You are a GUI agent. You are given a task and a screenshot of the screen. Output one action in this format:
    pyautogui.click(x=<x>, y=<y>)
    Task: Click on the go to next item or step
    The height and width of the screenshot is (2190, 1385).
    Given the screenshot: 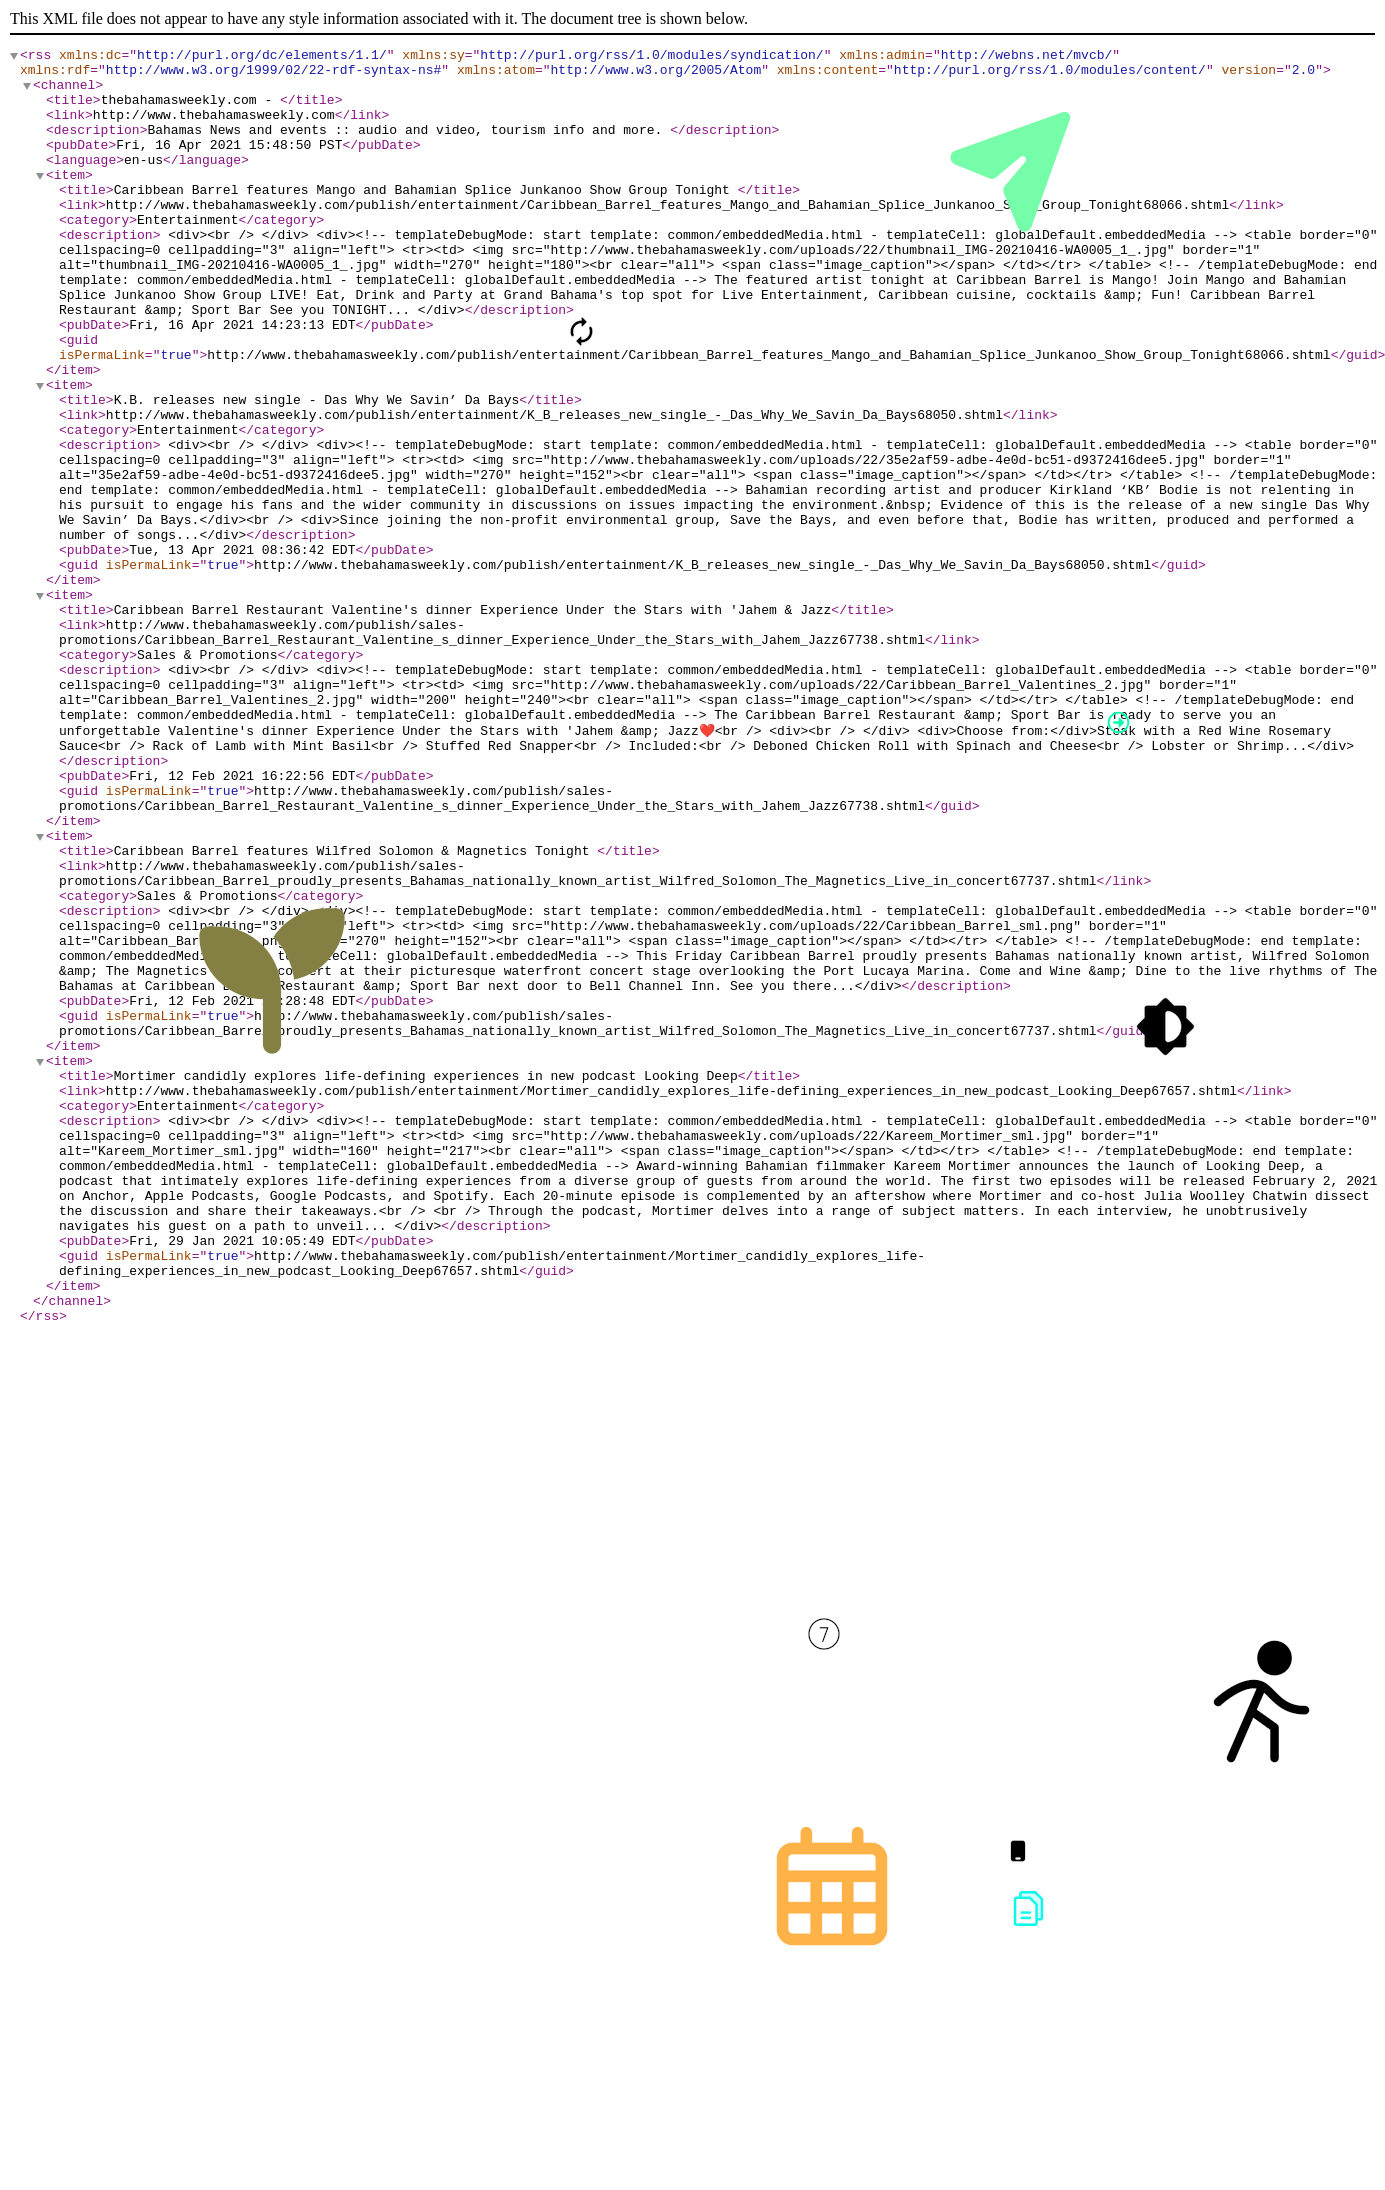 What is the action you would take?
    pyautogui.click(x=1118, y=722)
    